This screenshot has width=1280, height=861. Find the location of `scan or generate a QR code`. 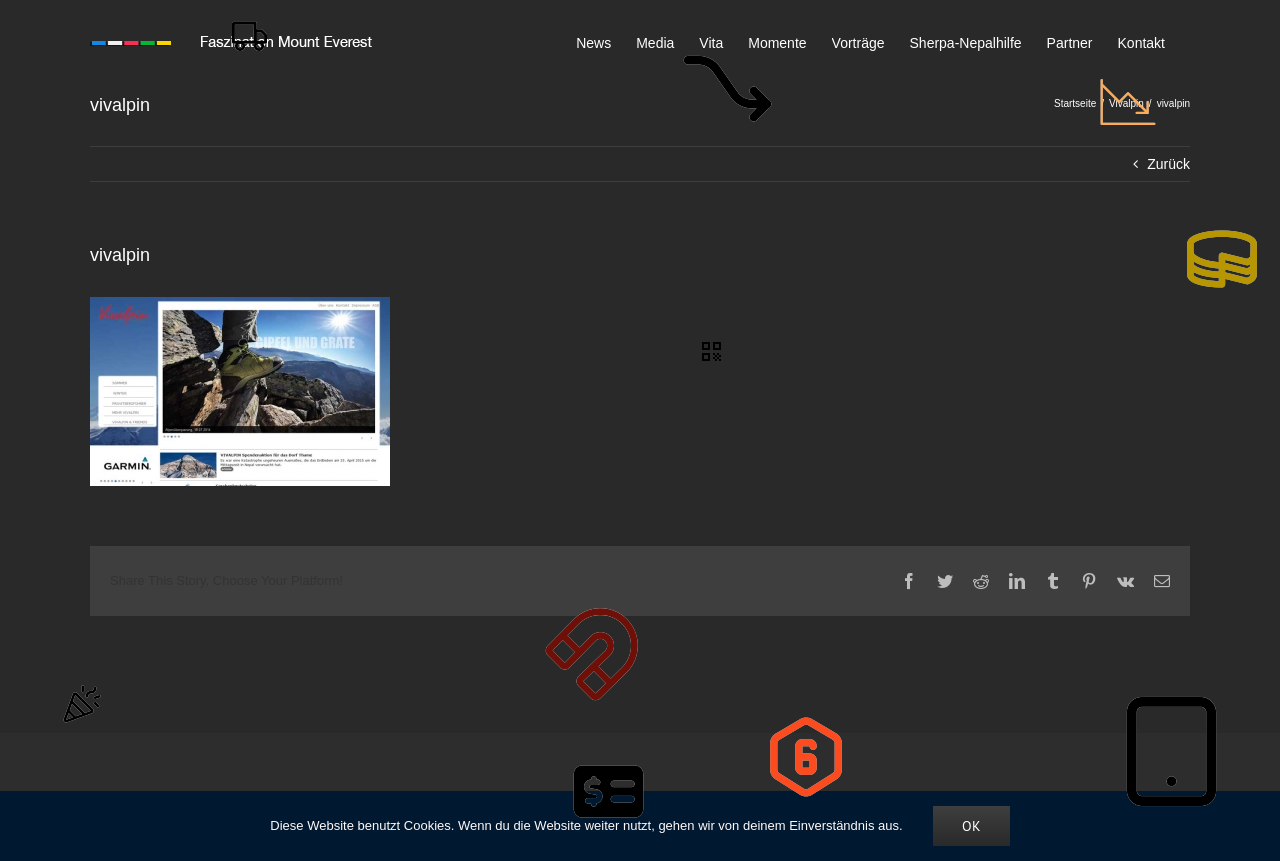

scan or generate a QR code is located at coordinates (711, 351).